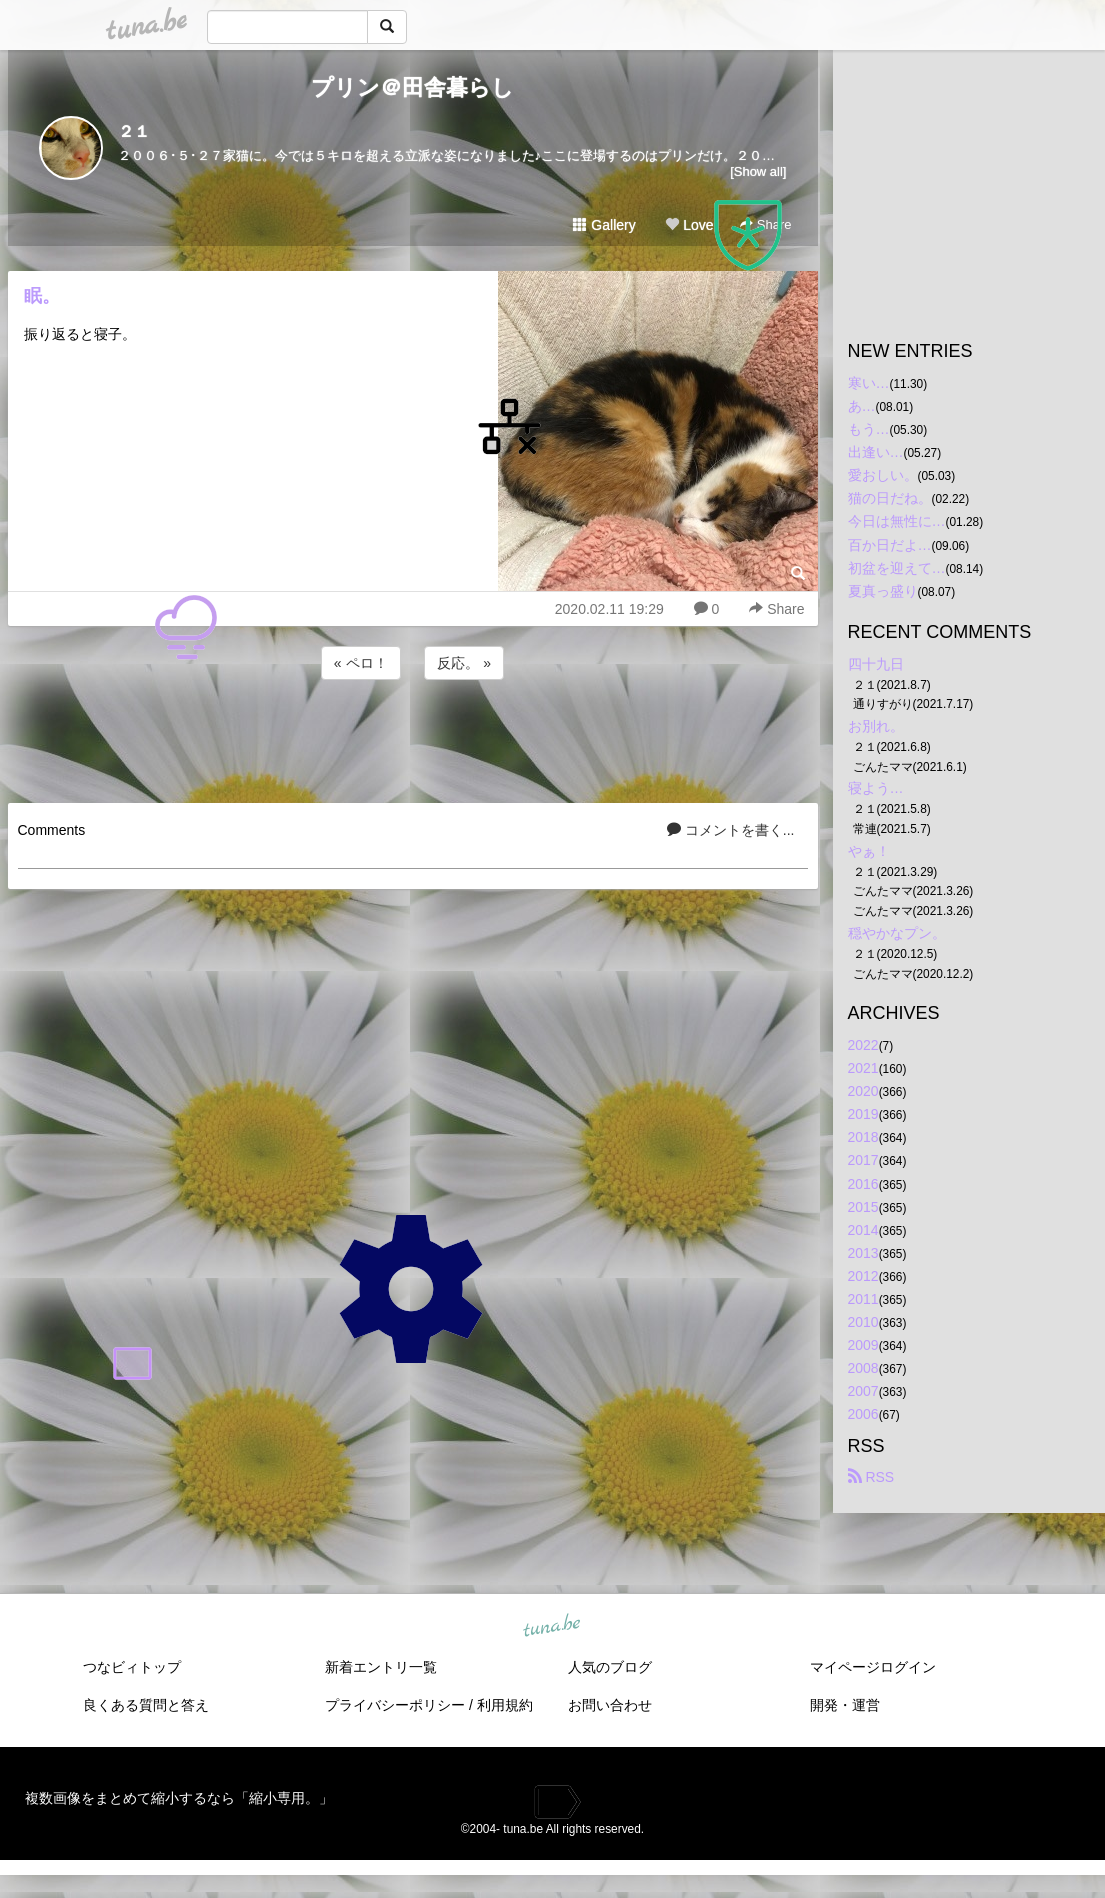 This screenshot has width=1105, height=1898. Describe the element at coordinates (748, 231) in the screenshot. I see `indicates premium or verified security status` at that location.